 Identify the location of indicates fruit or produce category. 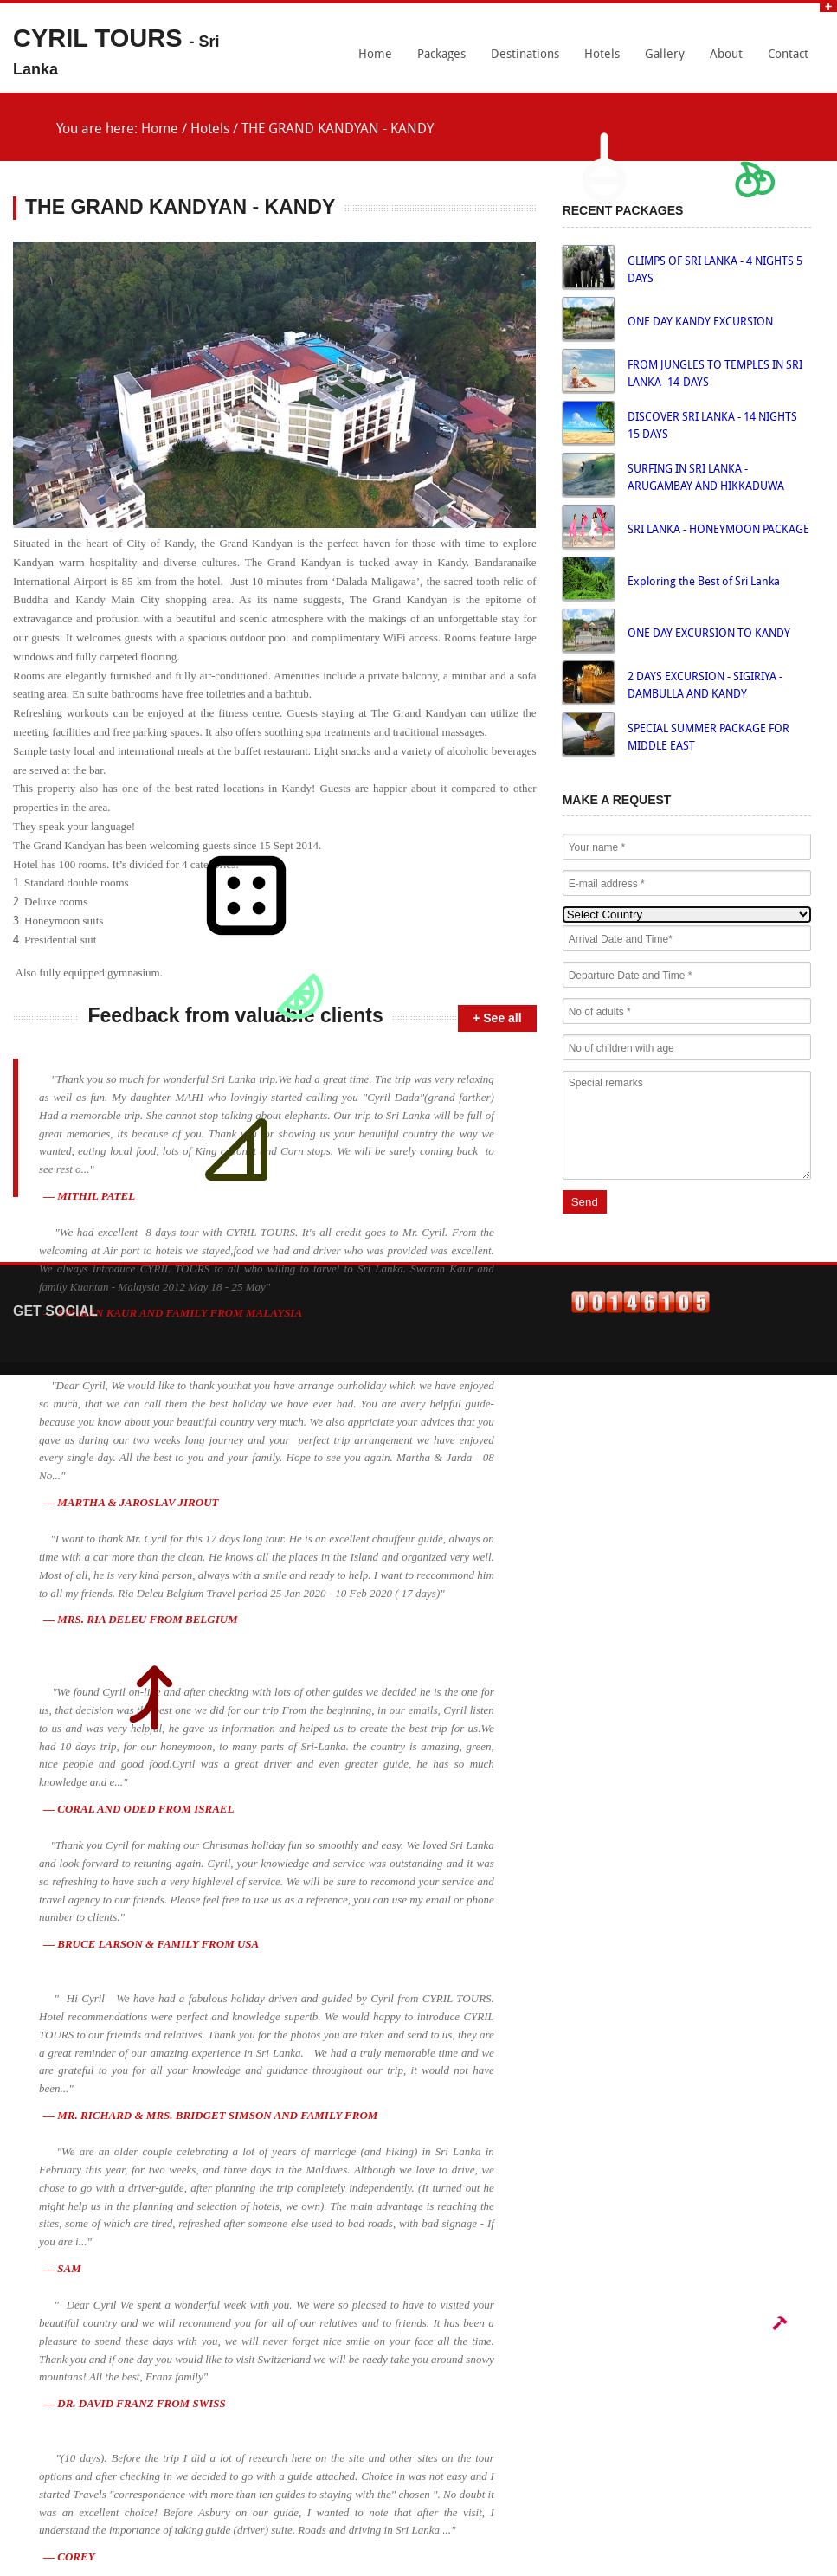
(754, 179).